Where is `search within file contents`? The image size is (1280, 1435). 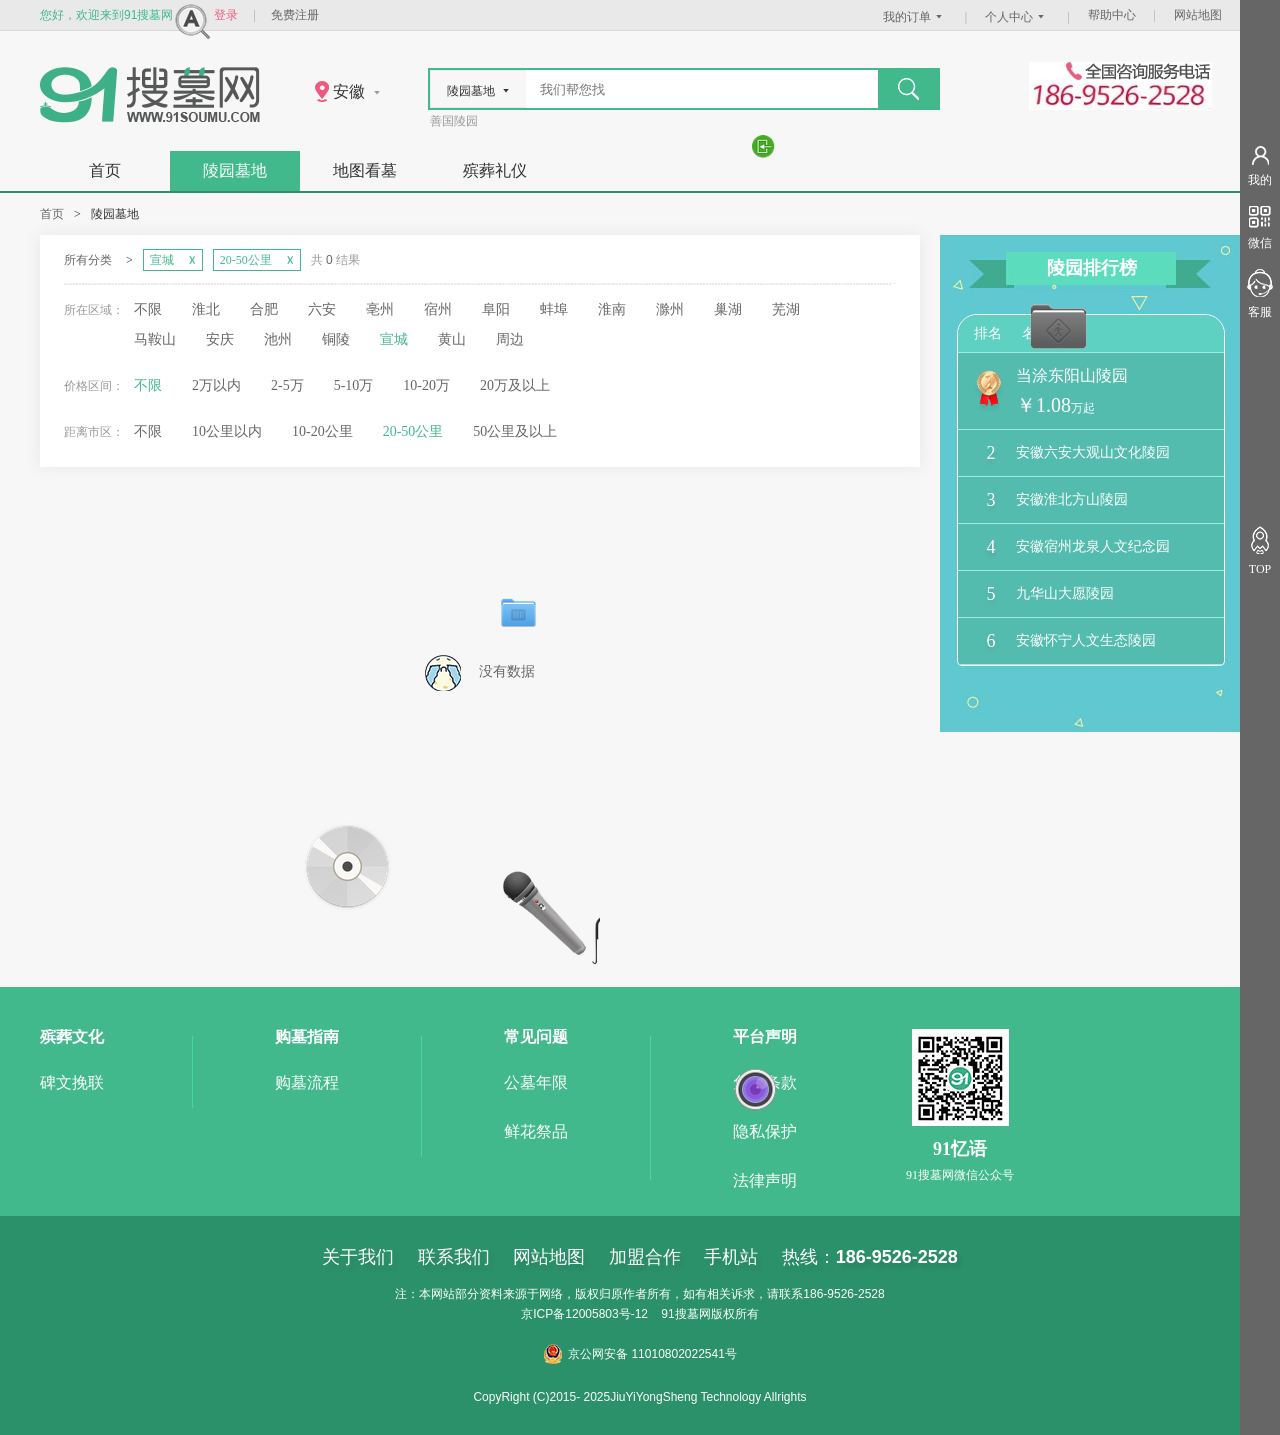 search within file contents is located at coordinates (193, 22).